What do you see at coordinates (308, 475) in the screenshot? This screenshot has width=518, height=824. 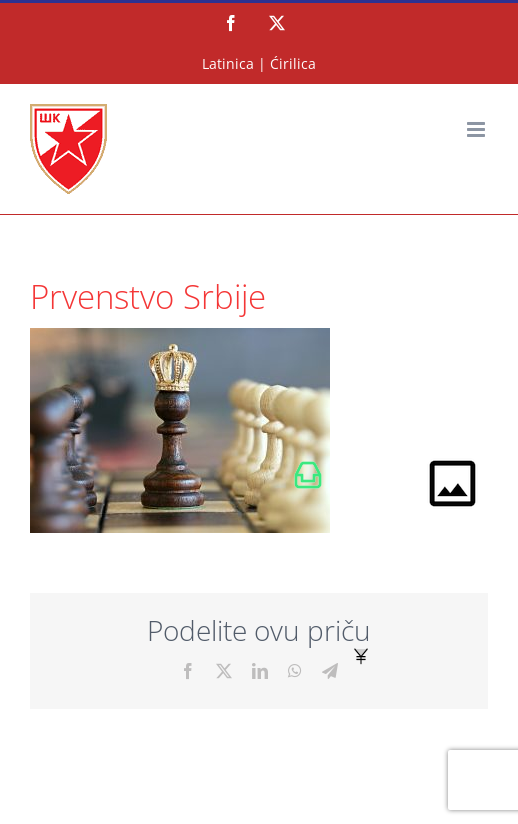 I see `view your inbox` at bounding box center [308, 475].